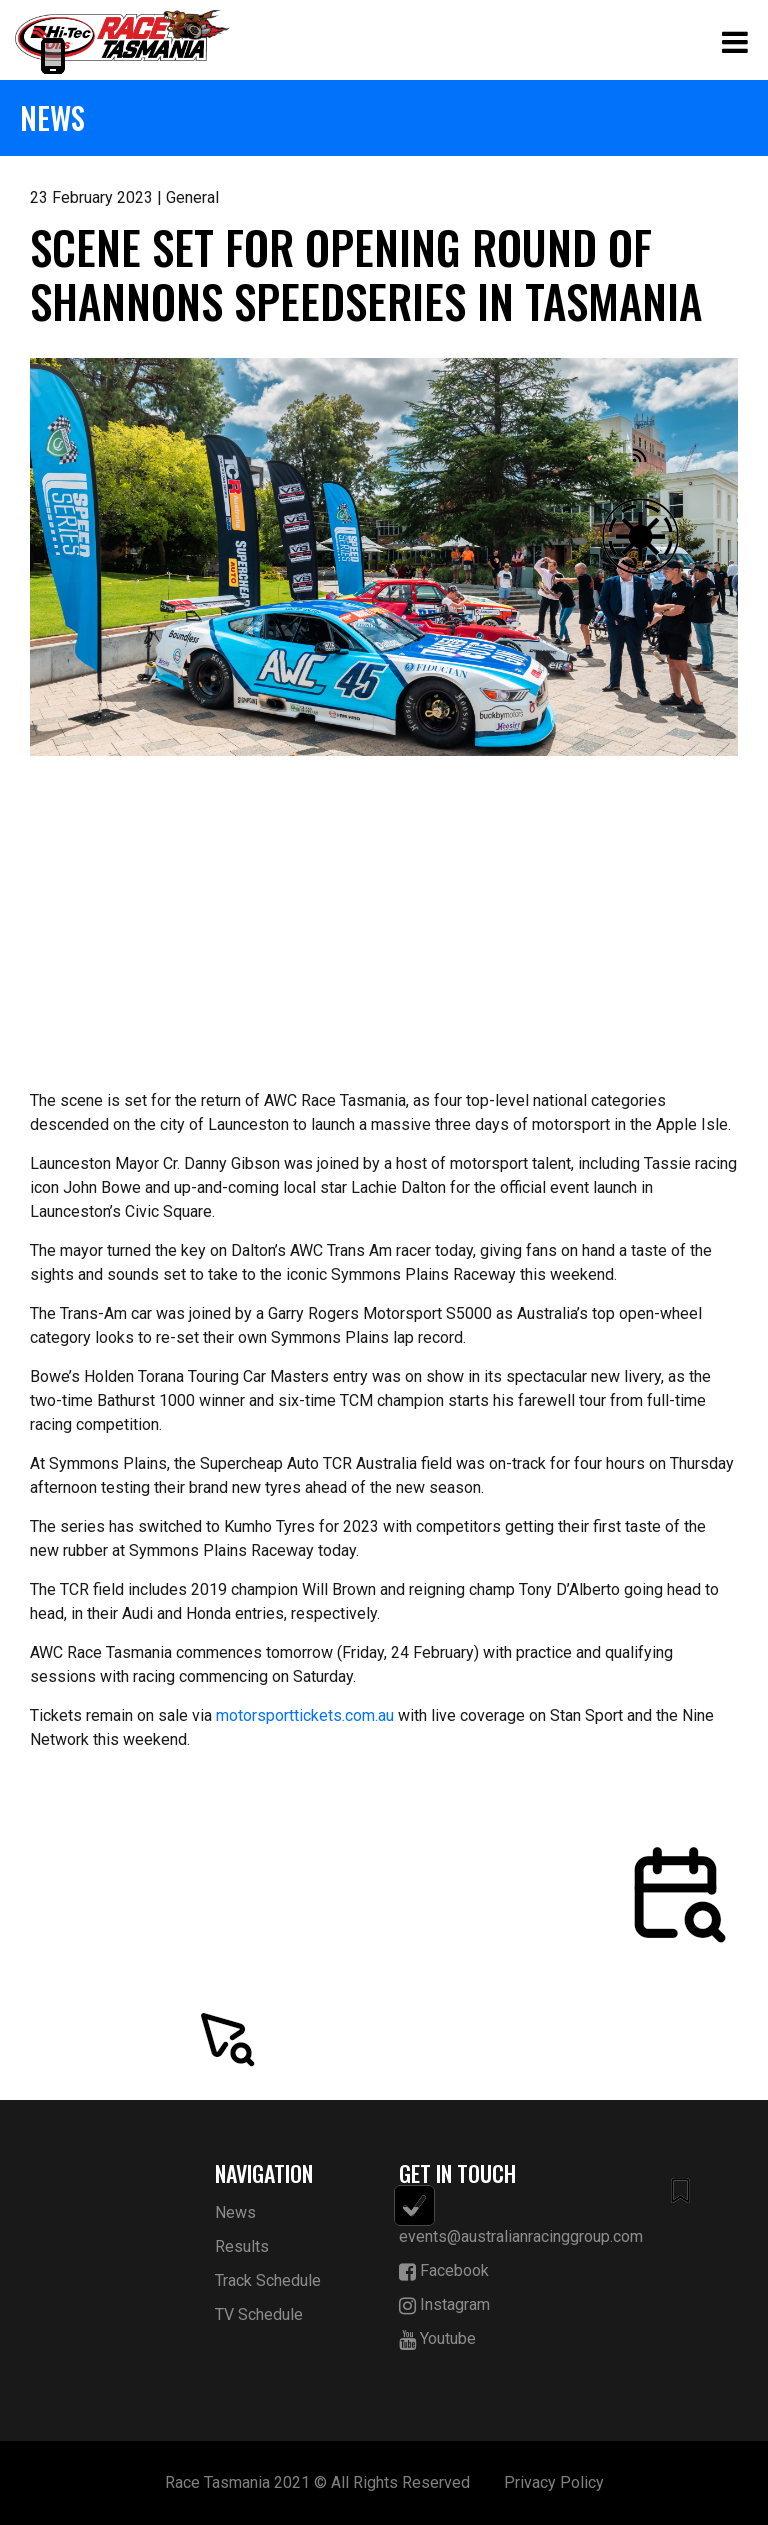 The width and height of the screenshot is (768, 2525). Describe the element at coordinates (414, 2205) in the screenshot. I see `mark task as complete` at that location.